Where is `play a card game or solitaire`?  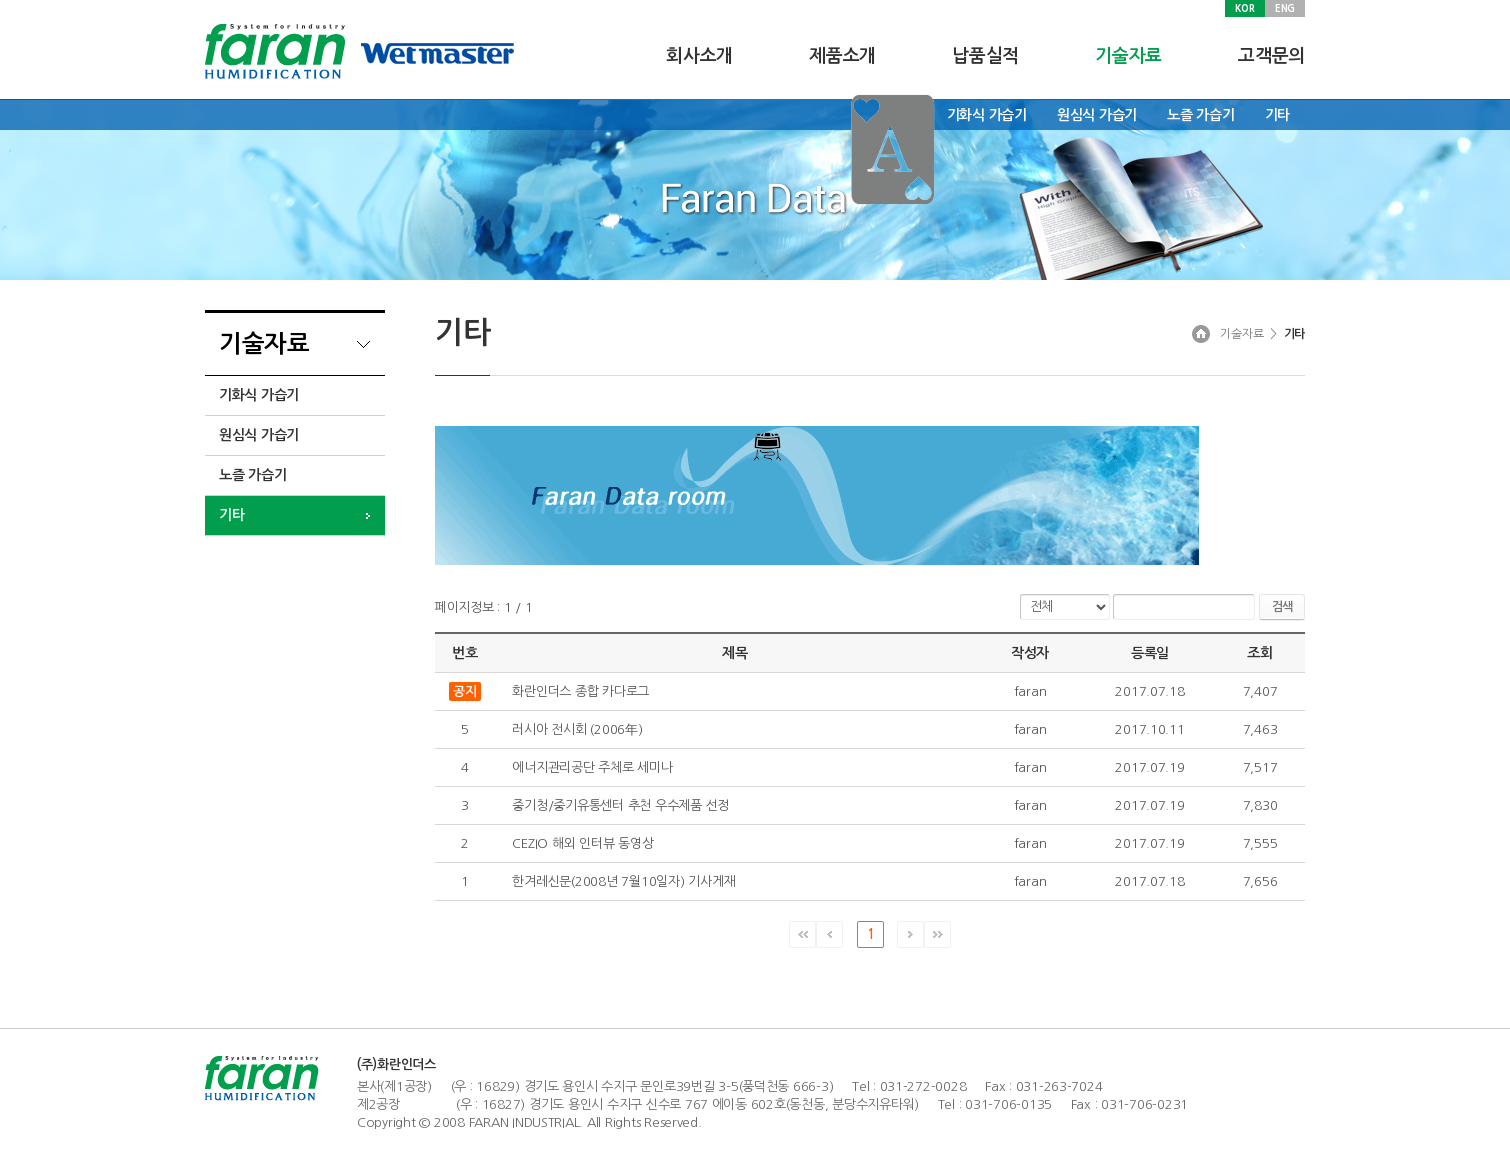
play a card game or solitaire is located at coordinates (892, 149).